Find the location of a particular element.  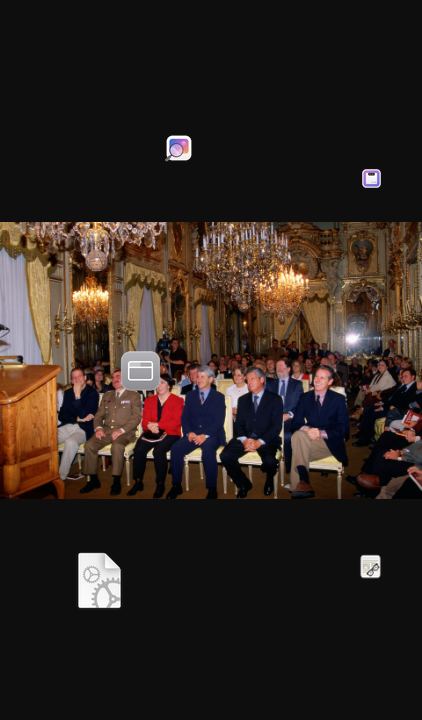

customize window decoration and title bar appearance is located at coordinates (140, 371).